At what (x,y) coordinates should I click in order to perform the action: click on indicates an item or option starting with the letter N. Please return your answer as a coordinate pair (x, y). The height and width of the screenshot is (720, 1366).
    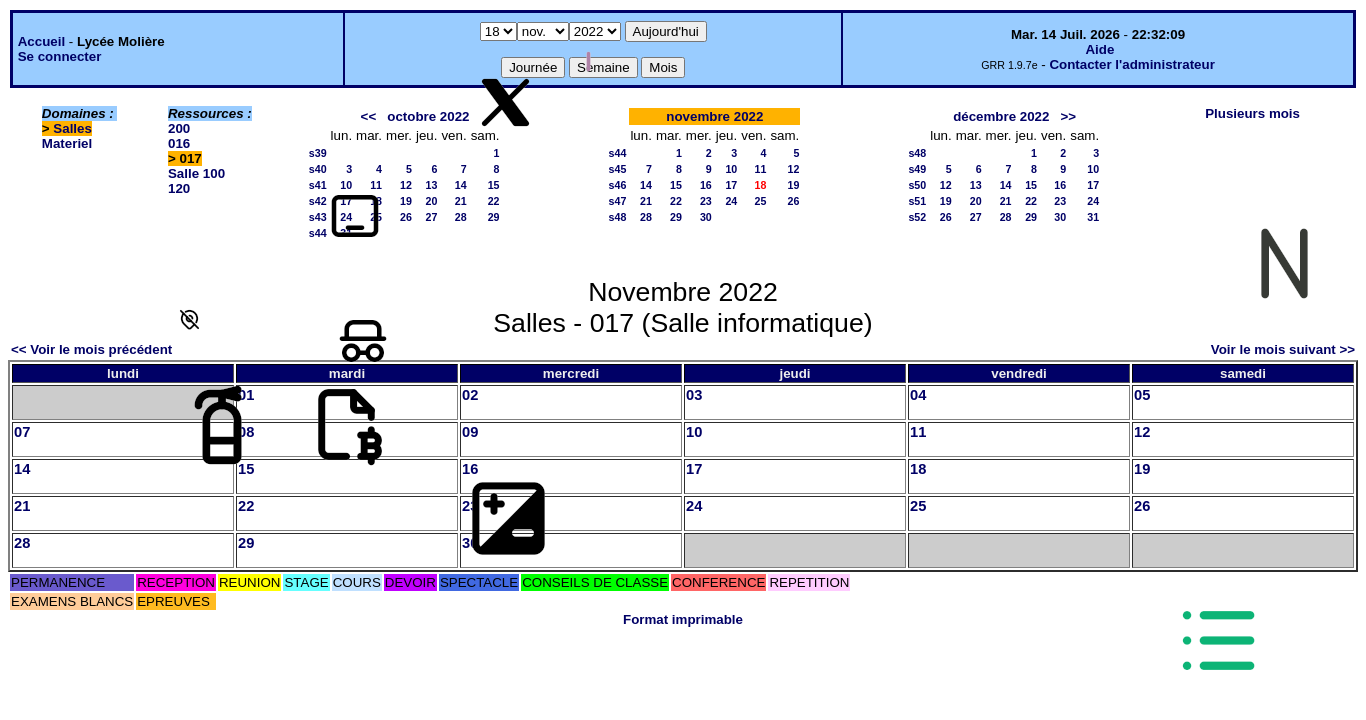
    Looking at the image, I should click on (1284, 263).